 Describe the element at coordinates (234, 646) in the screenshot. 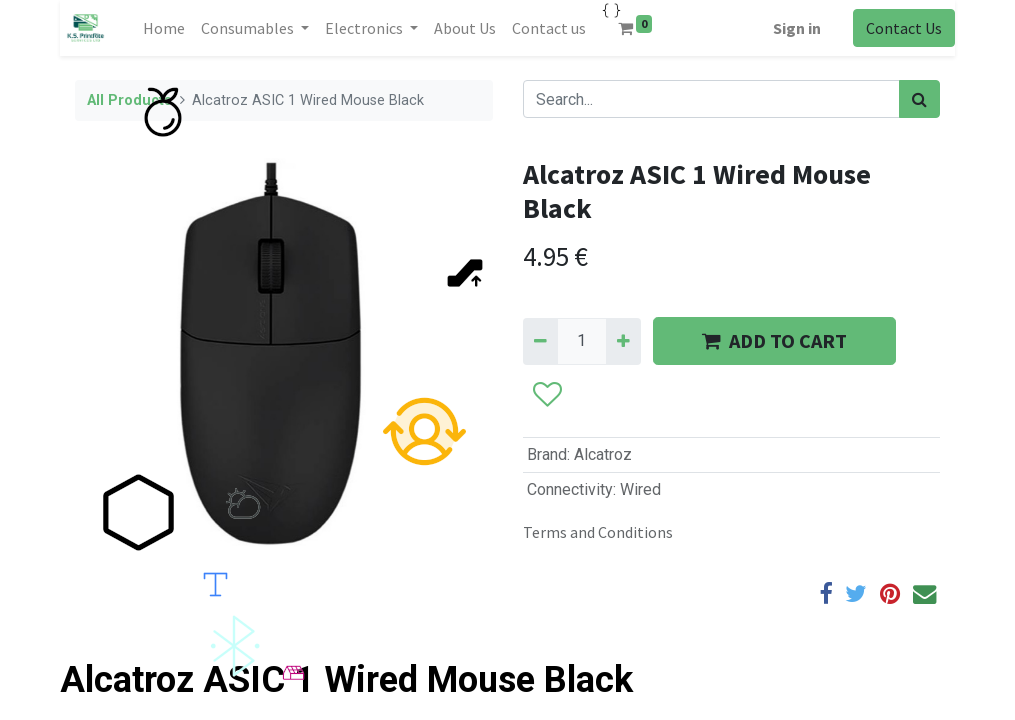

I see `indicates an active bluetooth connection` at that location.